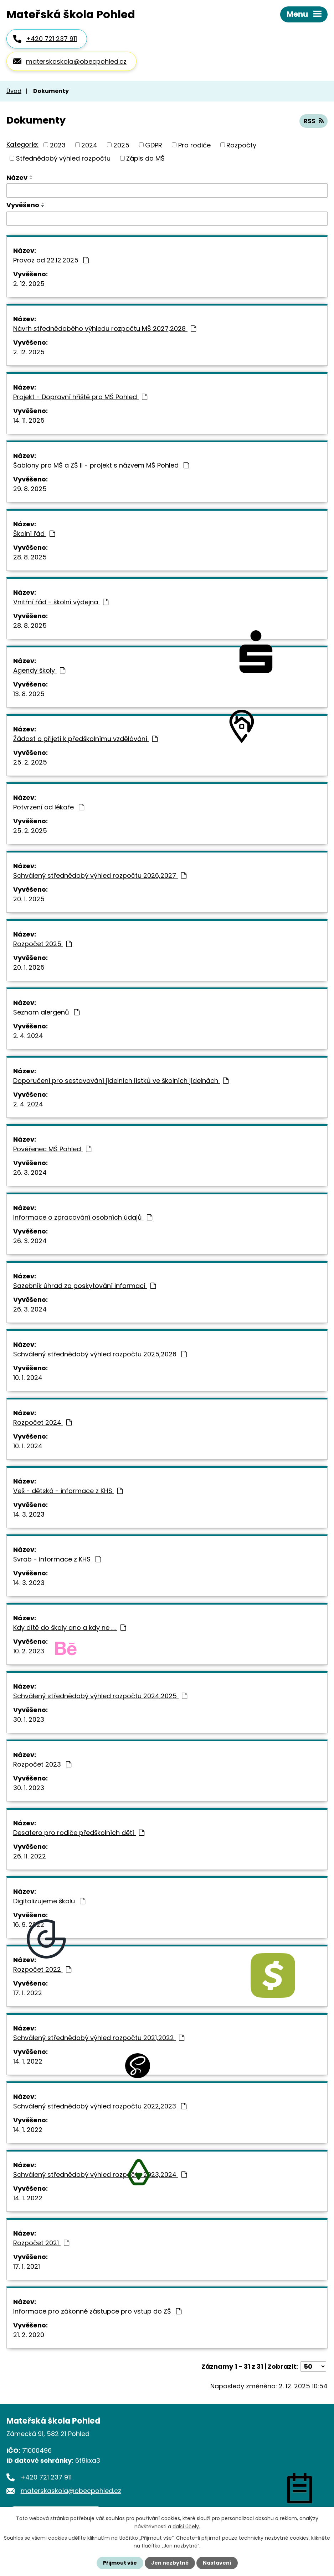  I want to click on open Cash App, so click(273, 1975).